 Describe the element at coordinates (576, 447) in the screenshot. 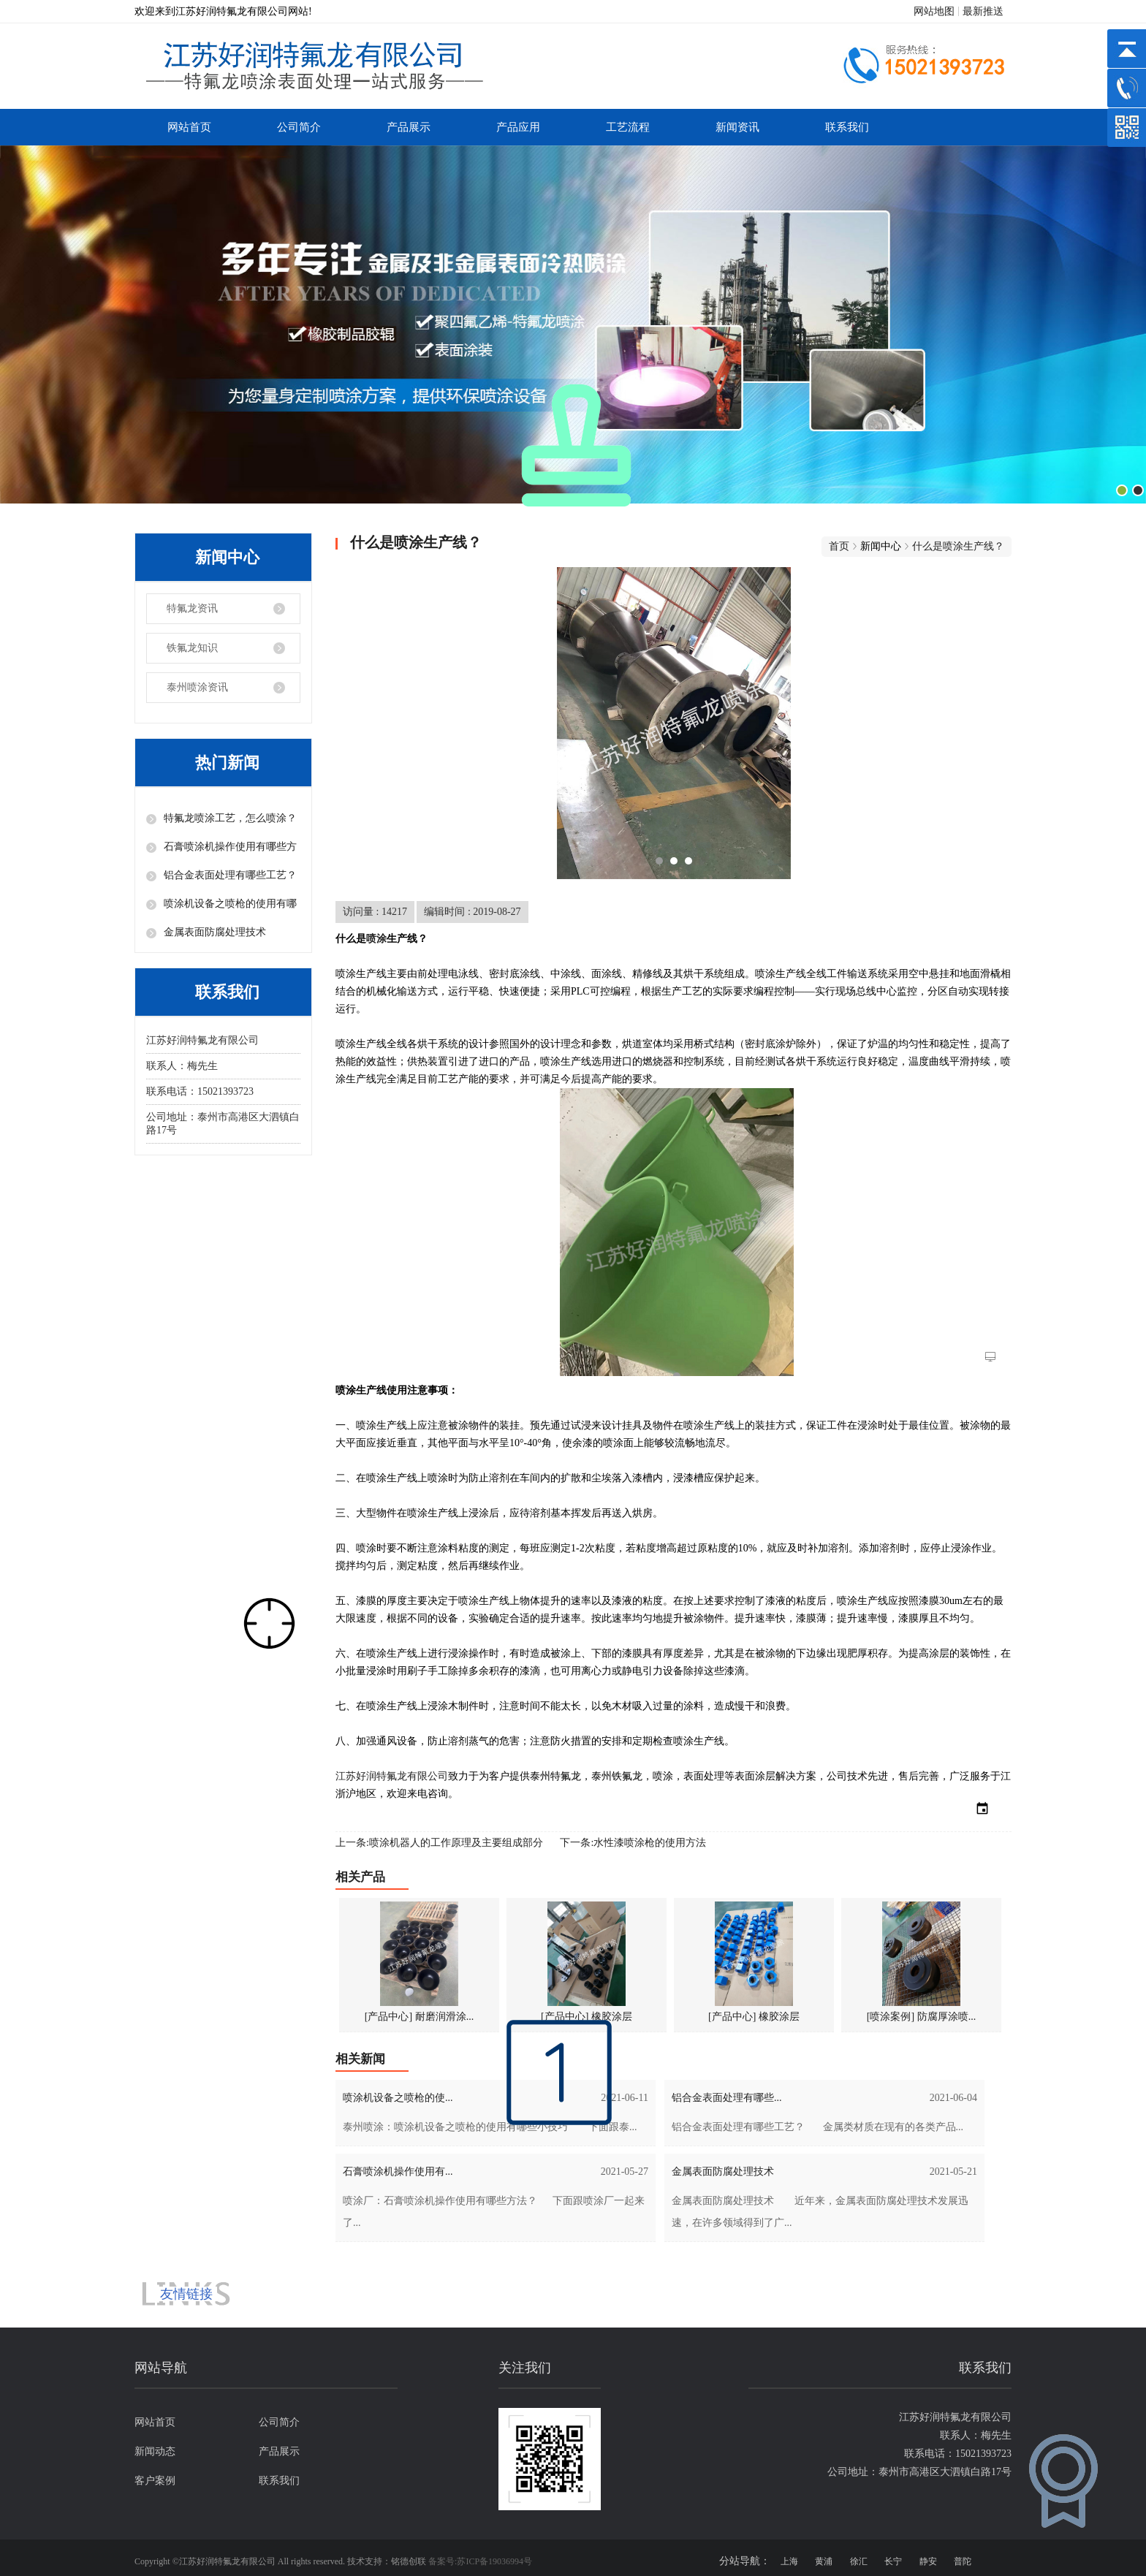

I see `apply a stamp or approval mark` at that location.